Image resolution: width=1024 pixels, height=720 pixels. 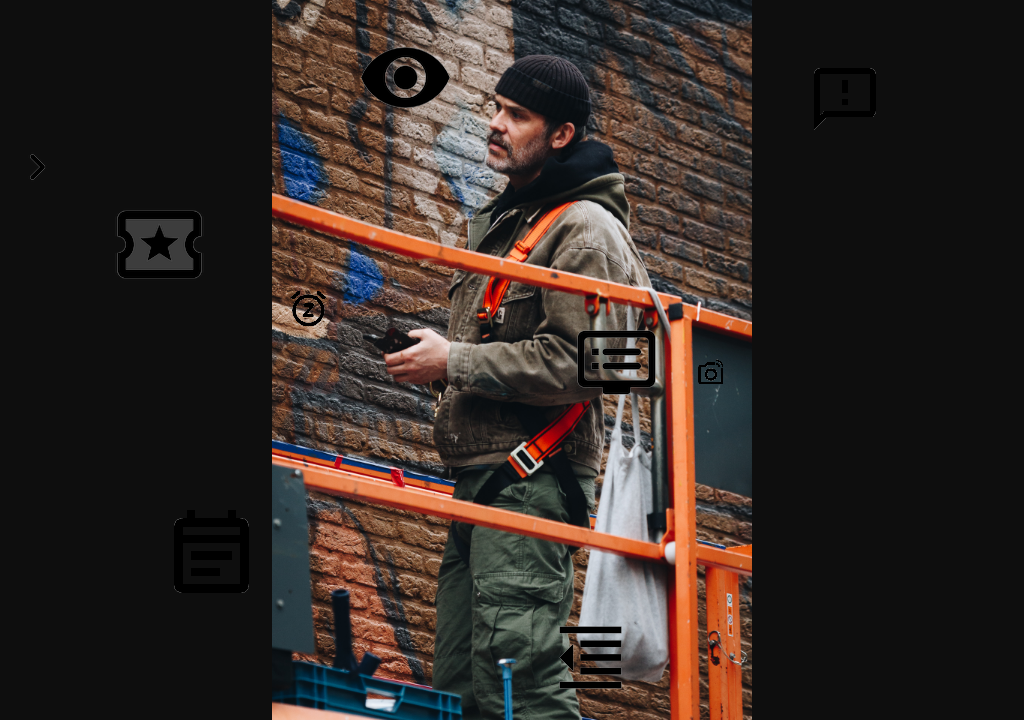 I want to click on message failed to send, so click(x=845, y=99).